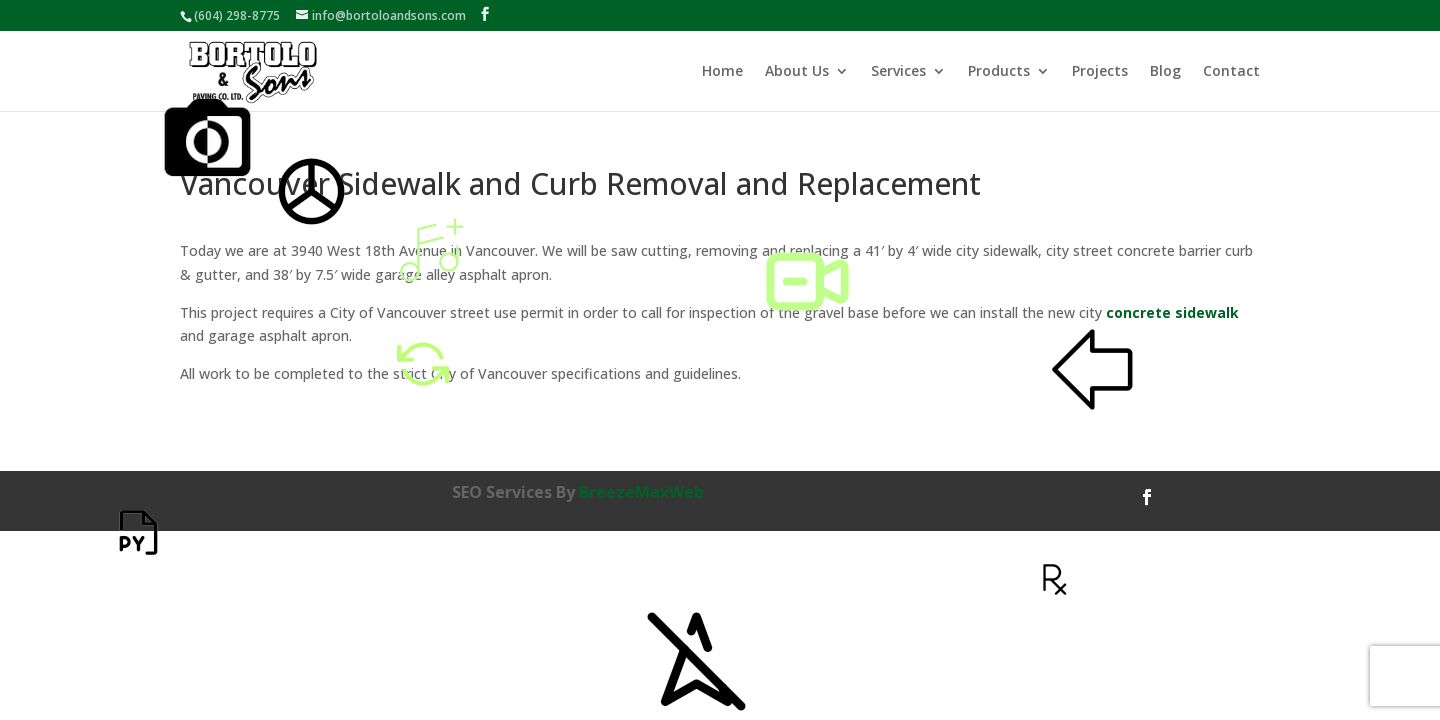  What do you see at coordinates (311, 191) in the screenshot?
I see `mercedes-benz brand logo` at bounding box center [311, 191].